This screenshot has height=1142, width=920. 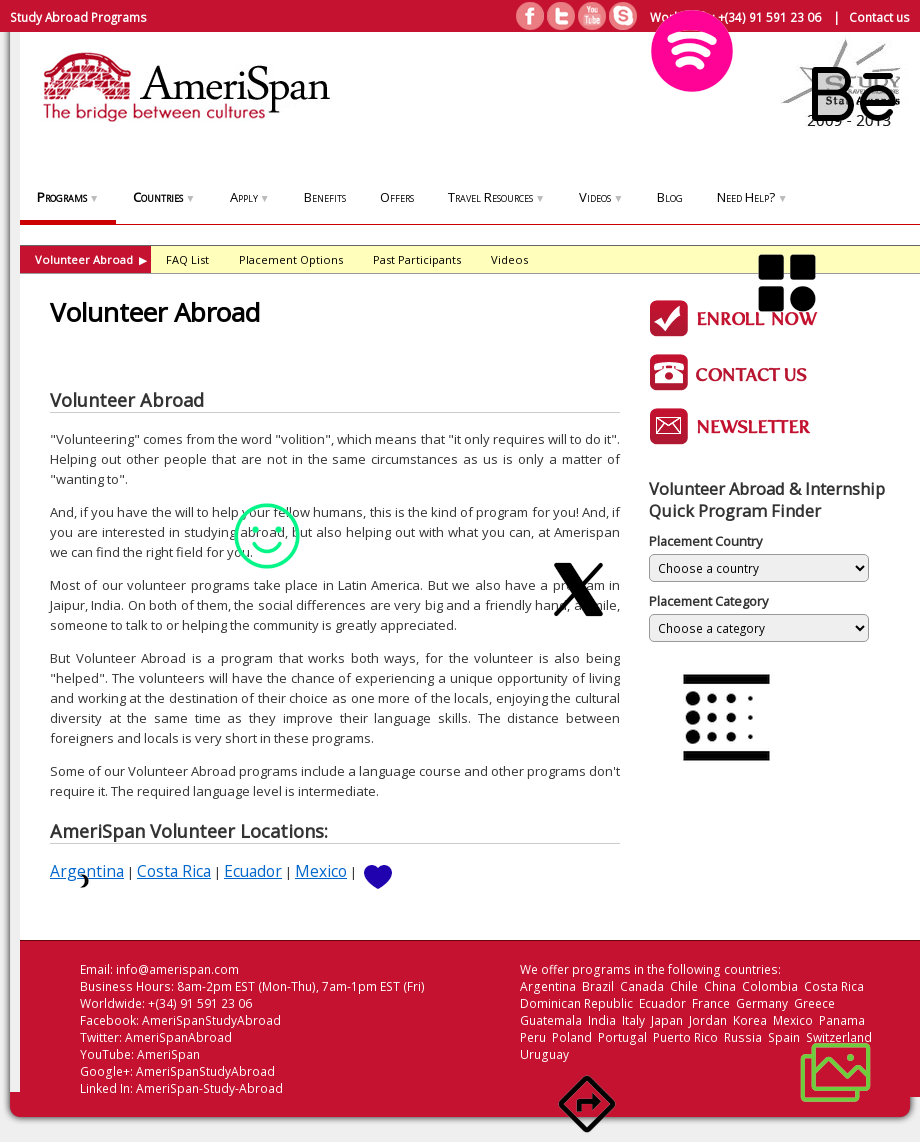 What do you see at coordinates (587, 1104) in the screenshot?
I see `get directions to a location` at bounding box center [587, 1104].